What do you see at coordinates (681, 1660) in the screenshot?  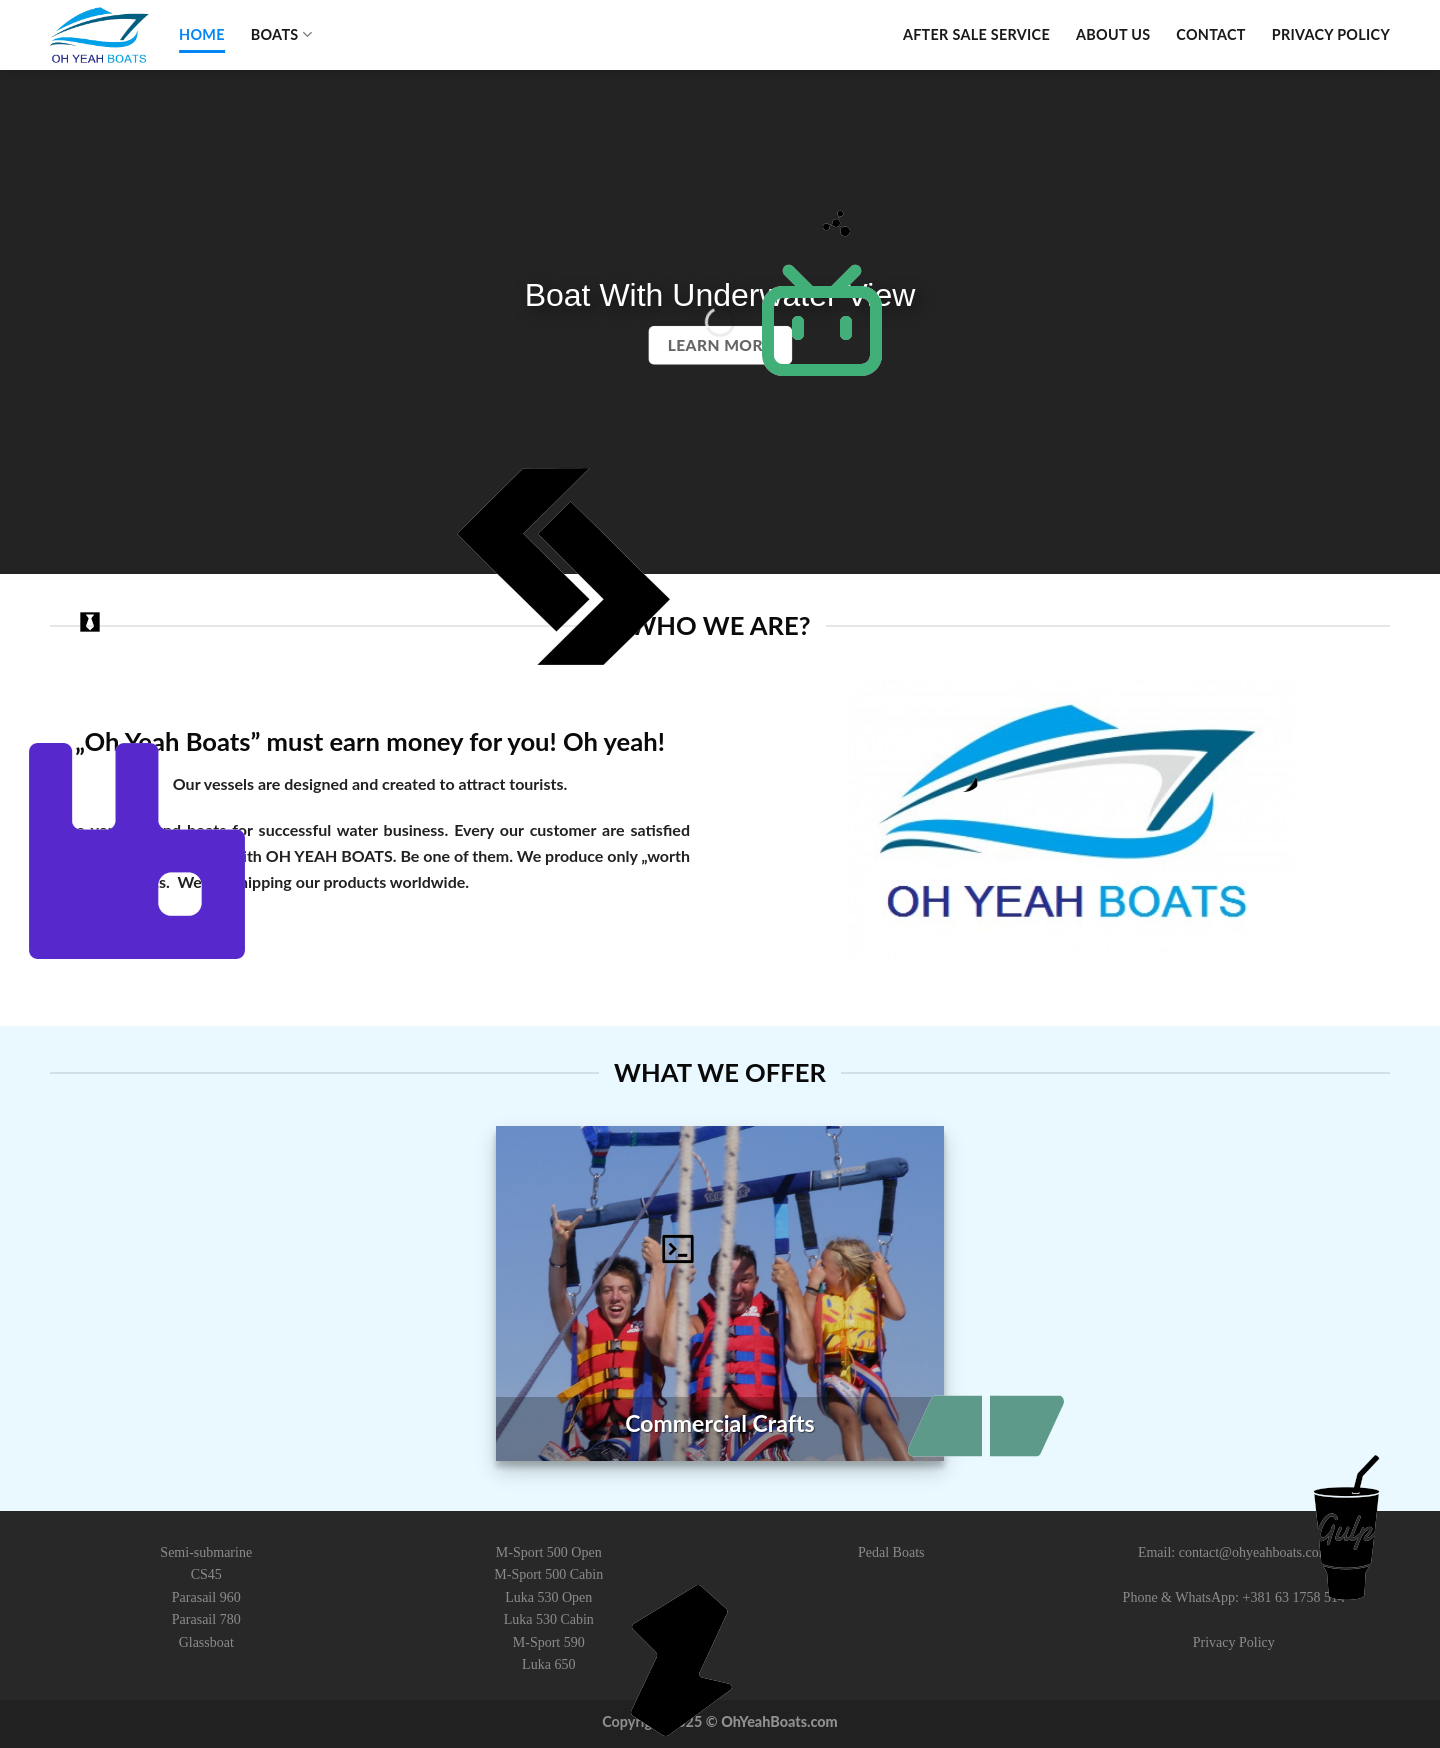 I see `open the Zilch app` at bounding box center [681, 1660].